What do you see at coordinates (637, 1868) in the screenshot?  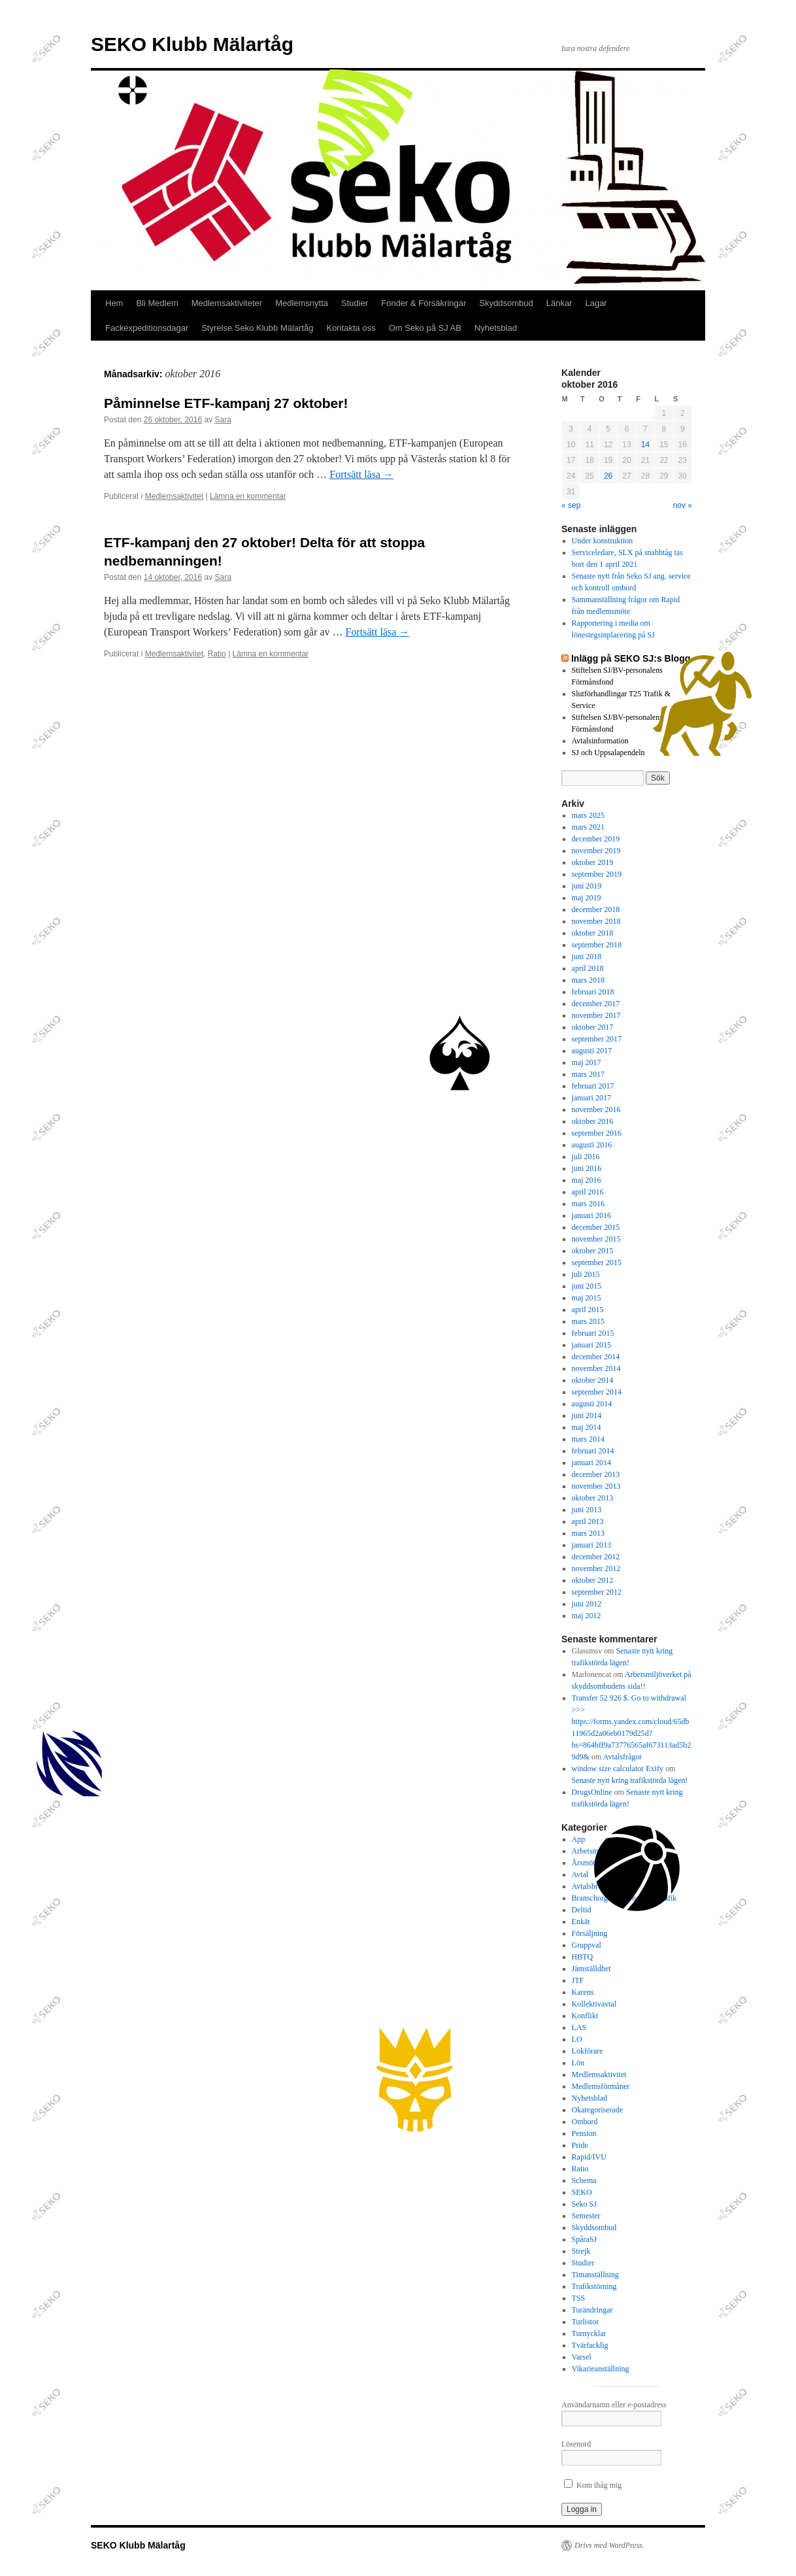 I see `access beach or summer-themed games` at bounding box center [637, 1868].